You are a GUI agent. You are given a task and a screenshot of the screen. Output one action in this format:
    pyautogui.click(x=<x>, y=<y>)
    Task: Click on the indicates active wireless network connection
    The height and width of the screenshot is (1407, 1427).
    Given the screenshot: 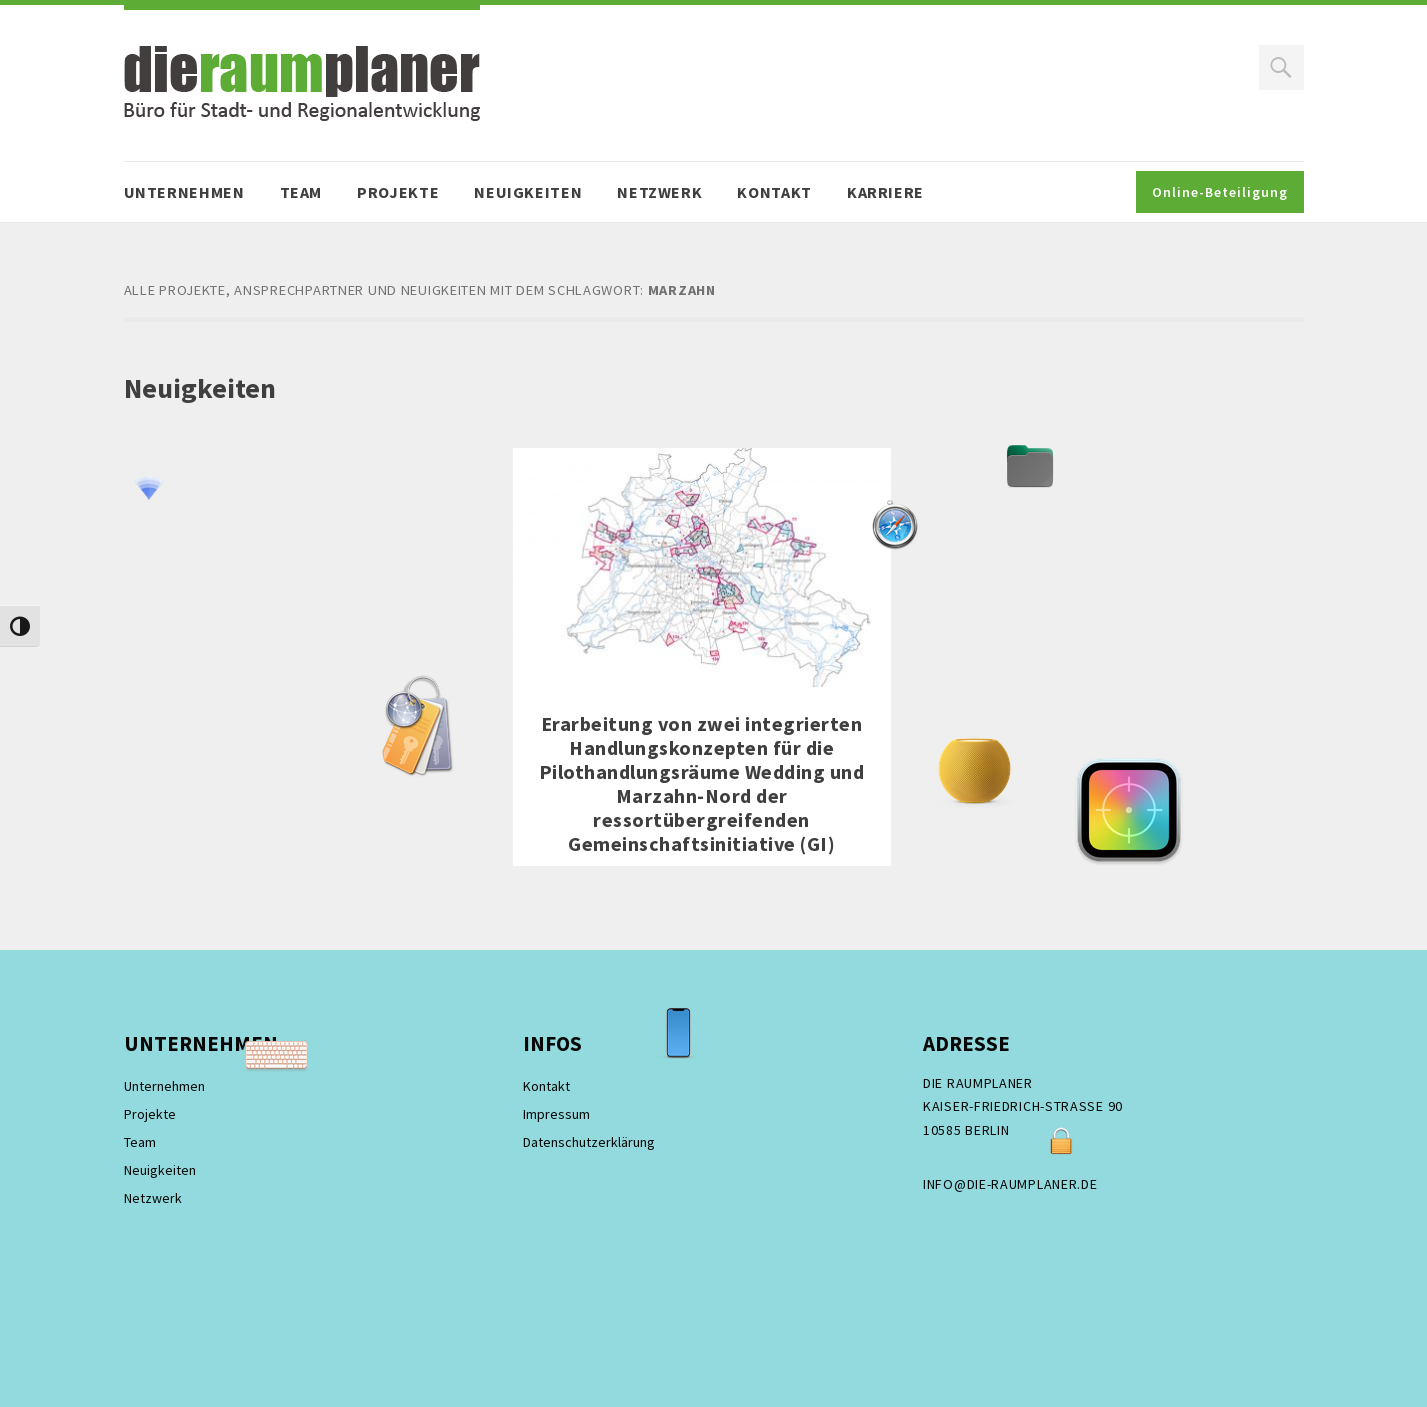 What is the action you would take?
    pyautogui.click(x=149, y=488)
    